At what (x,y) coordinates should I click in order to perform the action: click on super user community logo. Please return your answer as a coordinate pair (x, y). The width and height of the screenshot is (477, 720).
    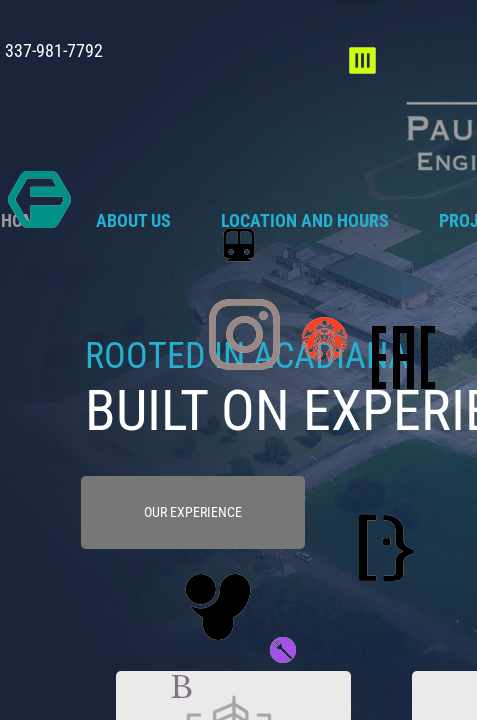
    Looking at the image, I should click on (386, 548).